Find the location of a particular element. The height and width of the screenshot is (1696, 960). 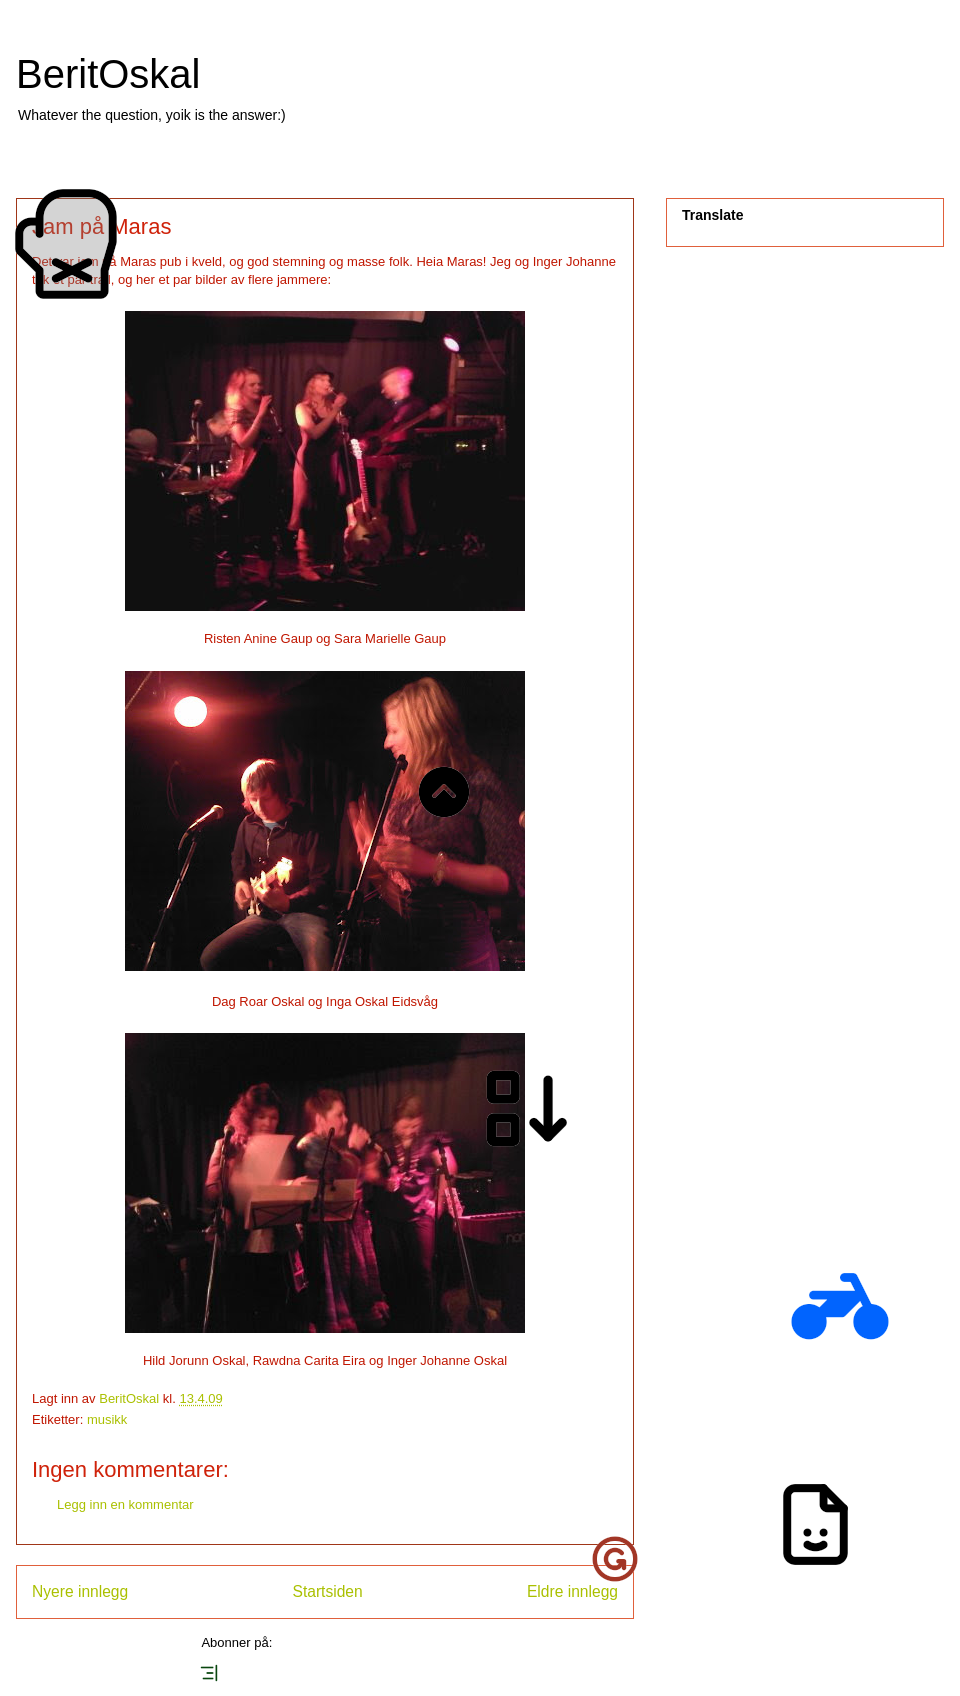

scroll to top of page is located at coordinates (444, 792).